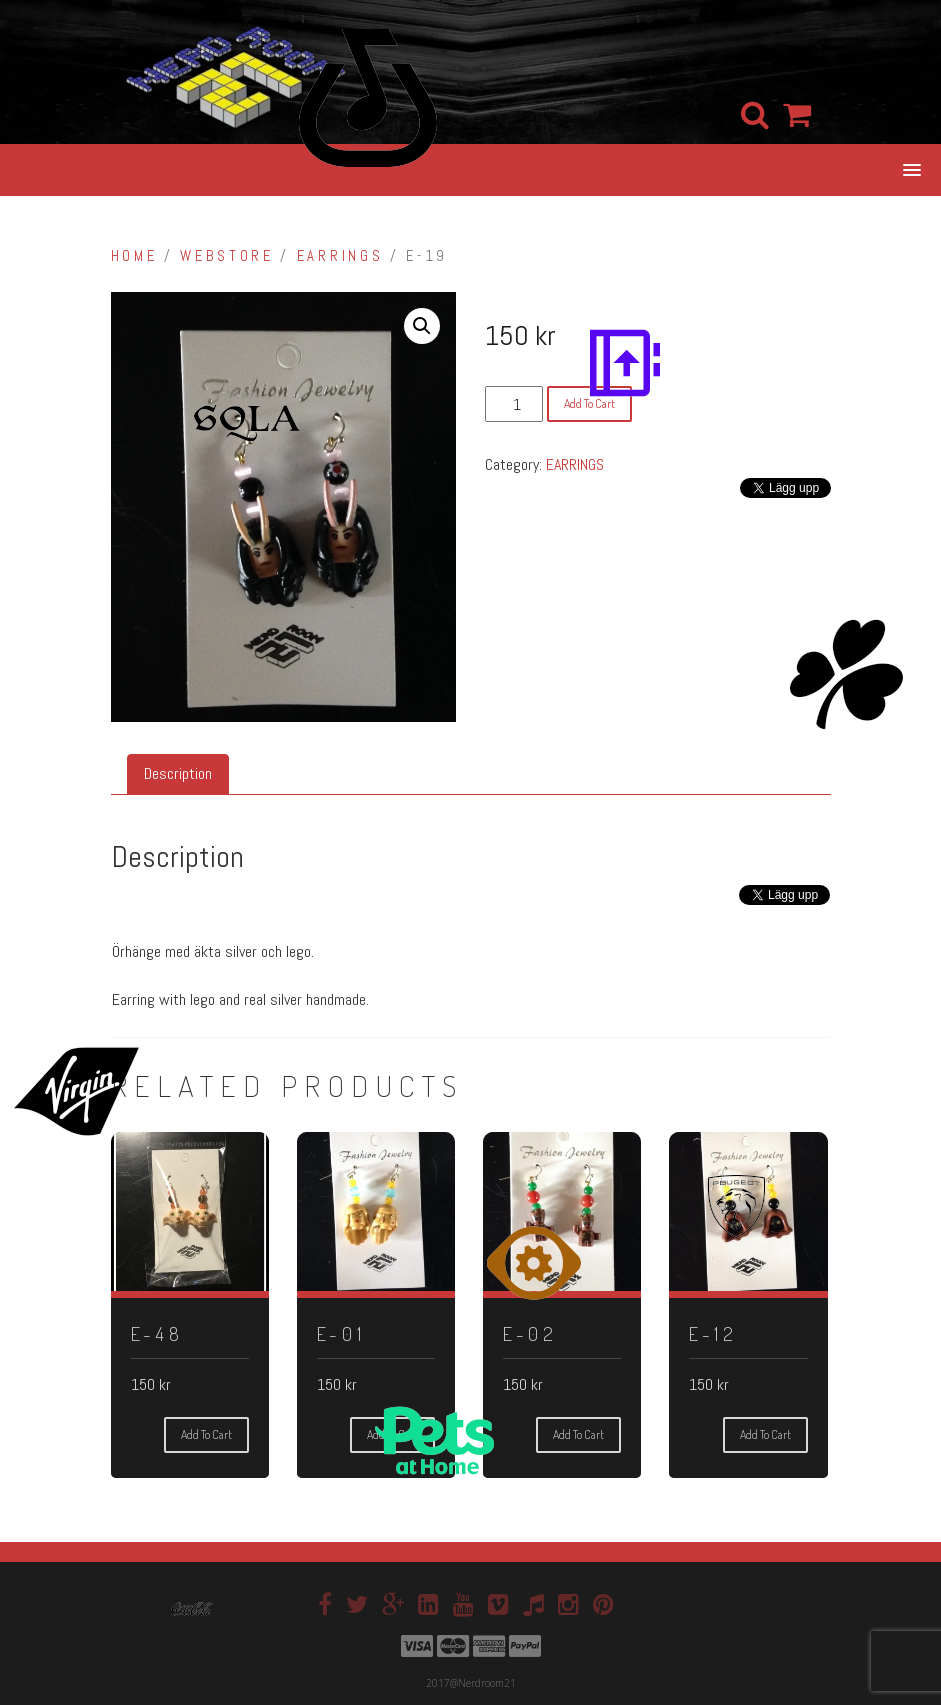 The image size is (941, 1705). What do you see at coordinates (846, 674) in the screenshot?
I see `aer lingus airline logo` at bounding box center [846, 674].